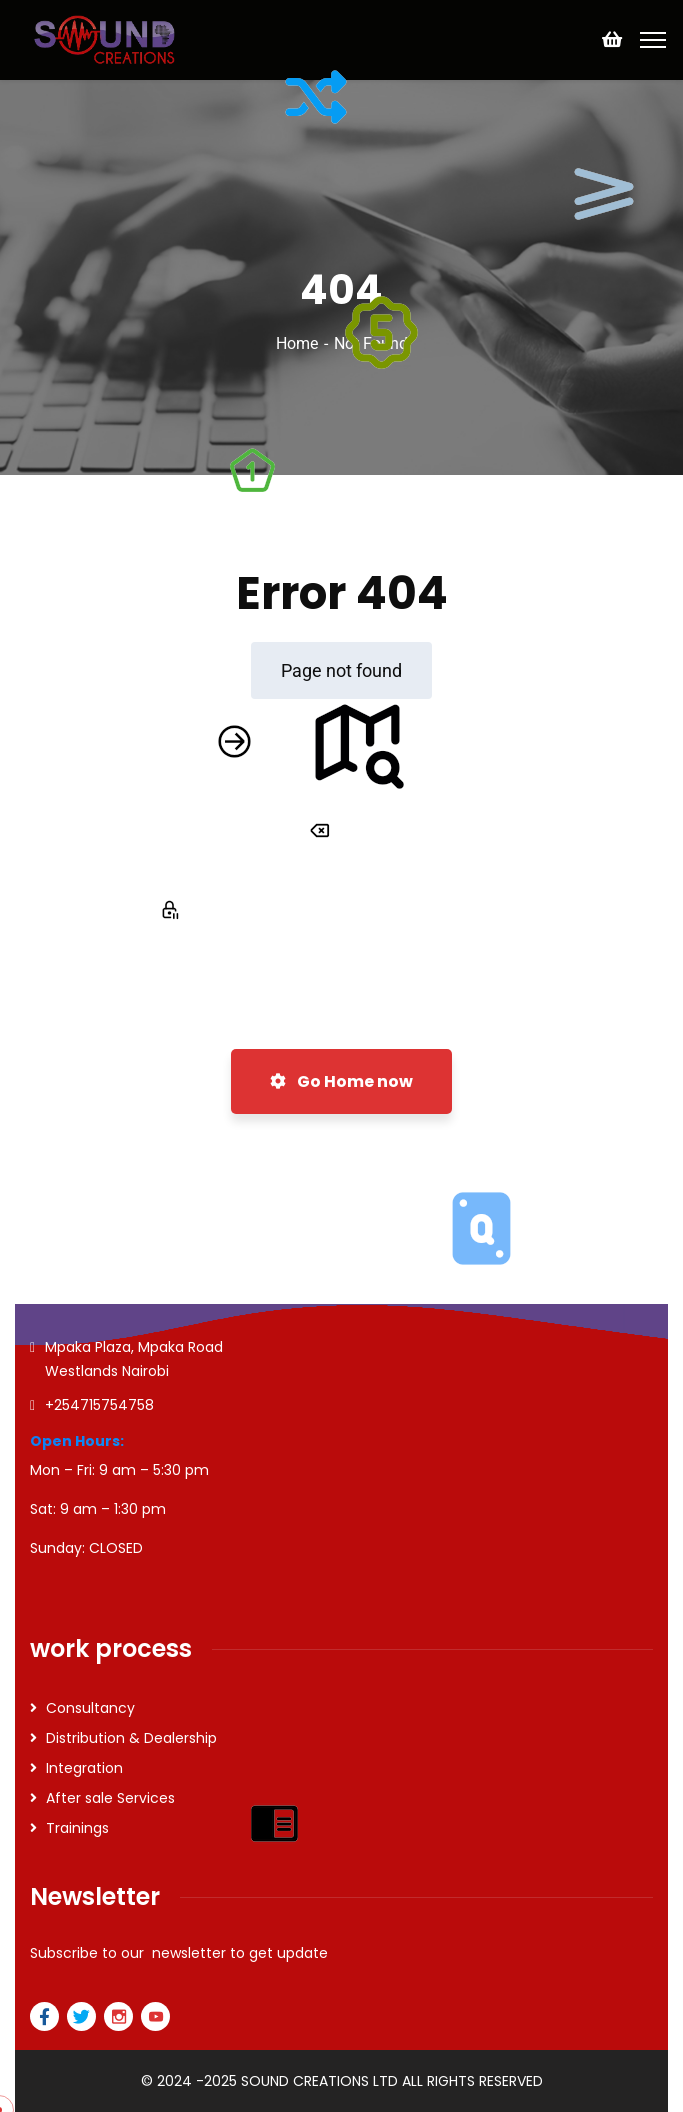 Image resolution: width=683 pixels, height=2112 pixels. Describe the element at coordinates (319, 830) in the screenshot. I see `delete the previous character` at that location.